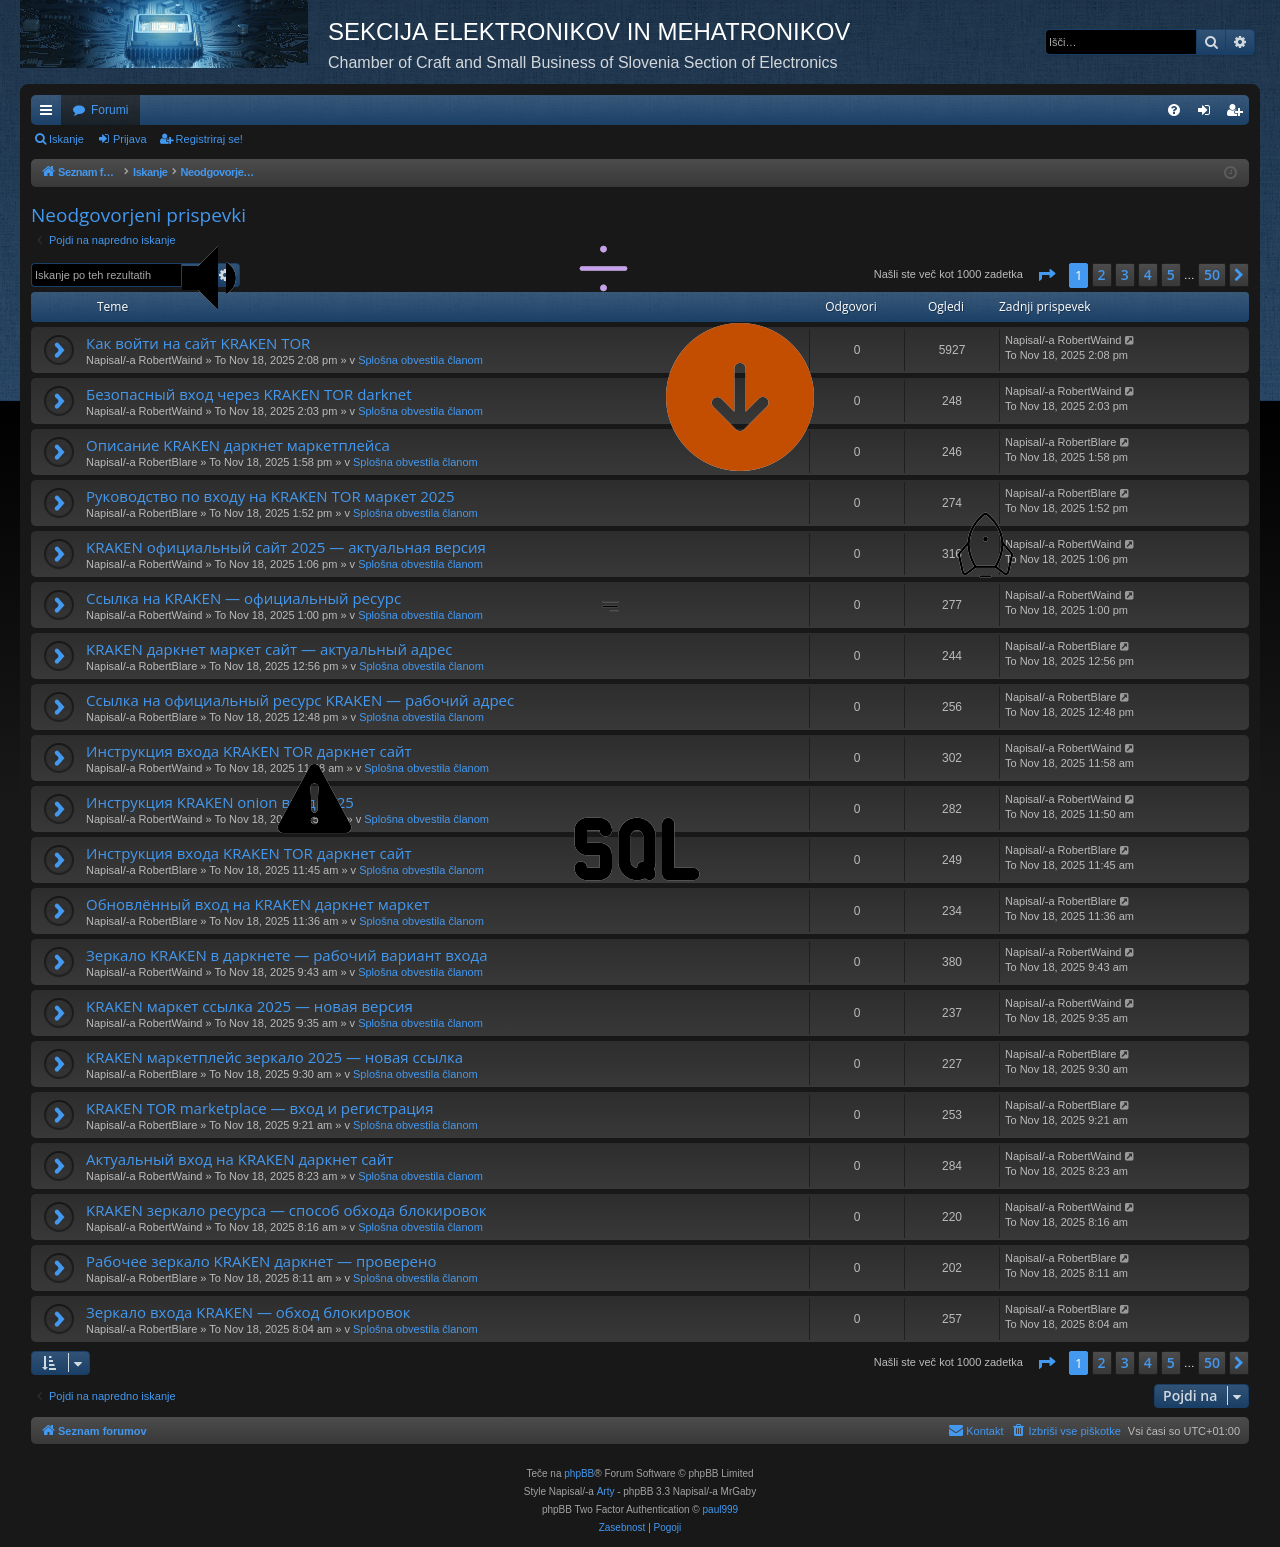 The height and width of the screenshot is (1547, 1280). What do you see at coordinates (610, 606) in the screenshot?
I see `open navigation menu` at bounding box center [610, 606].